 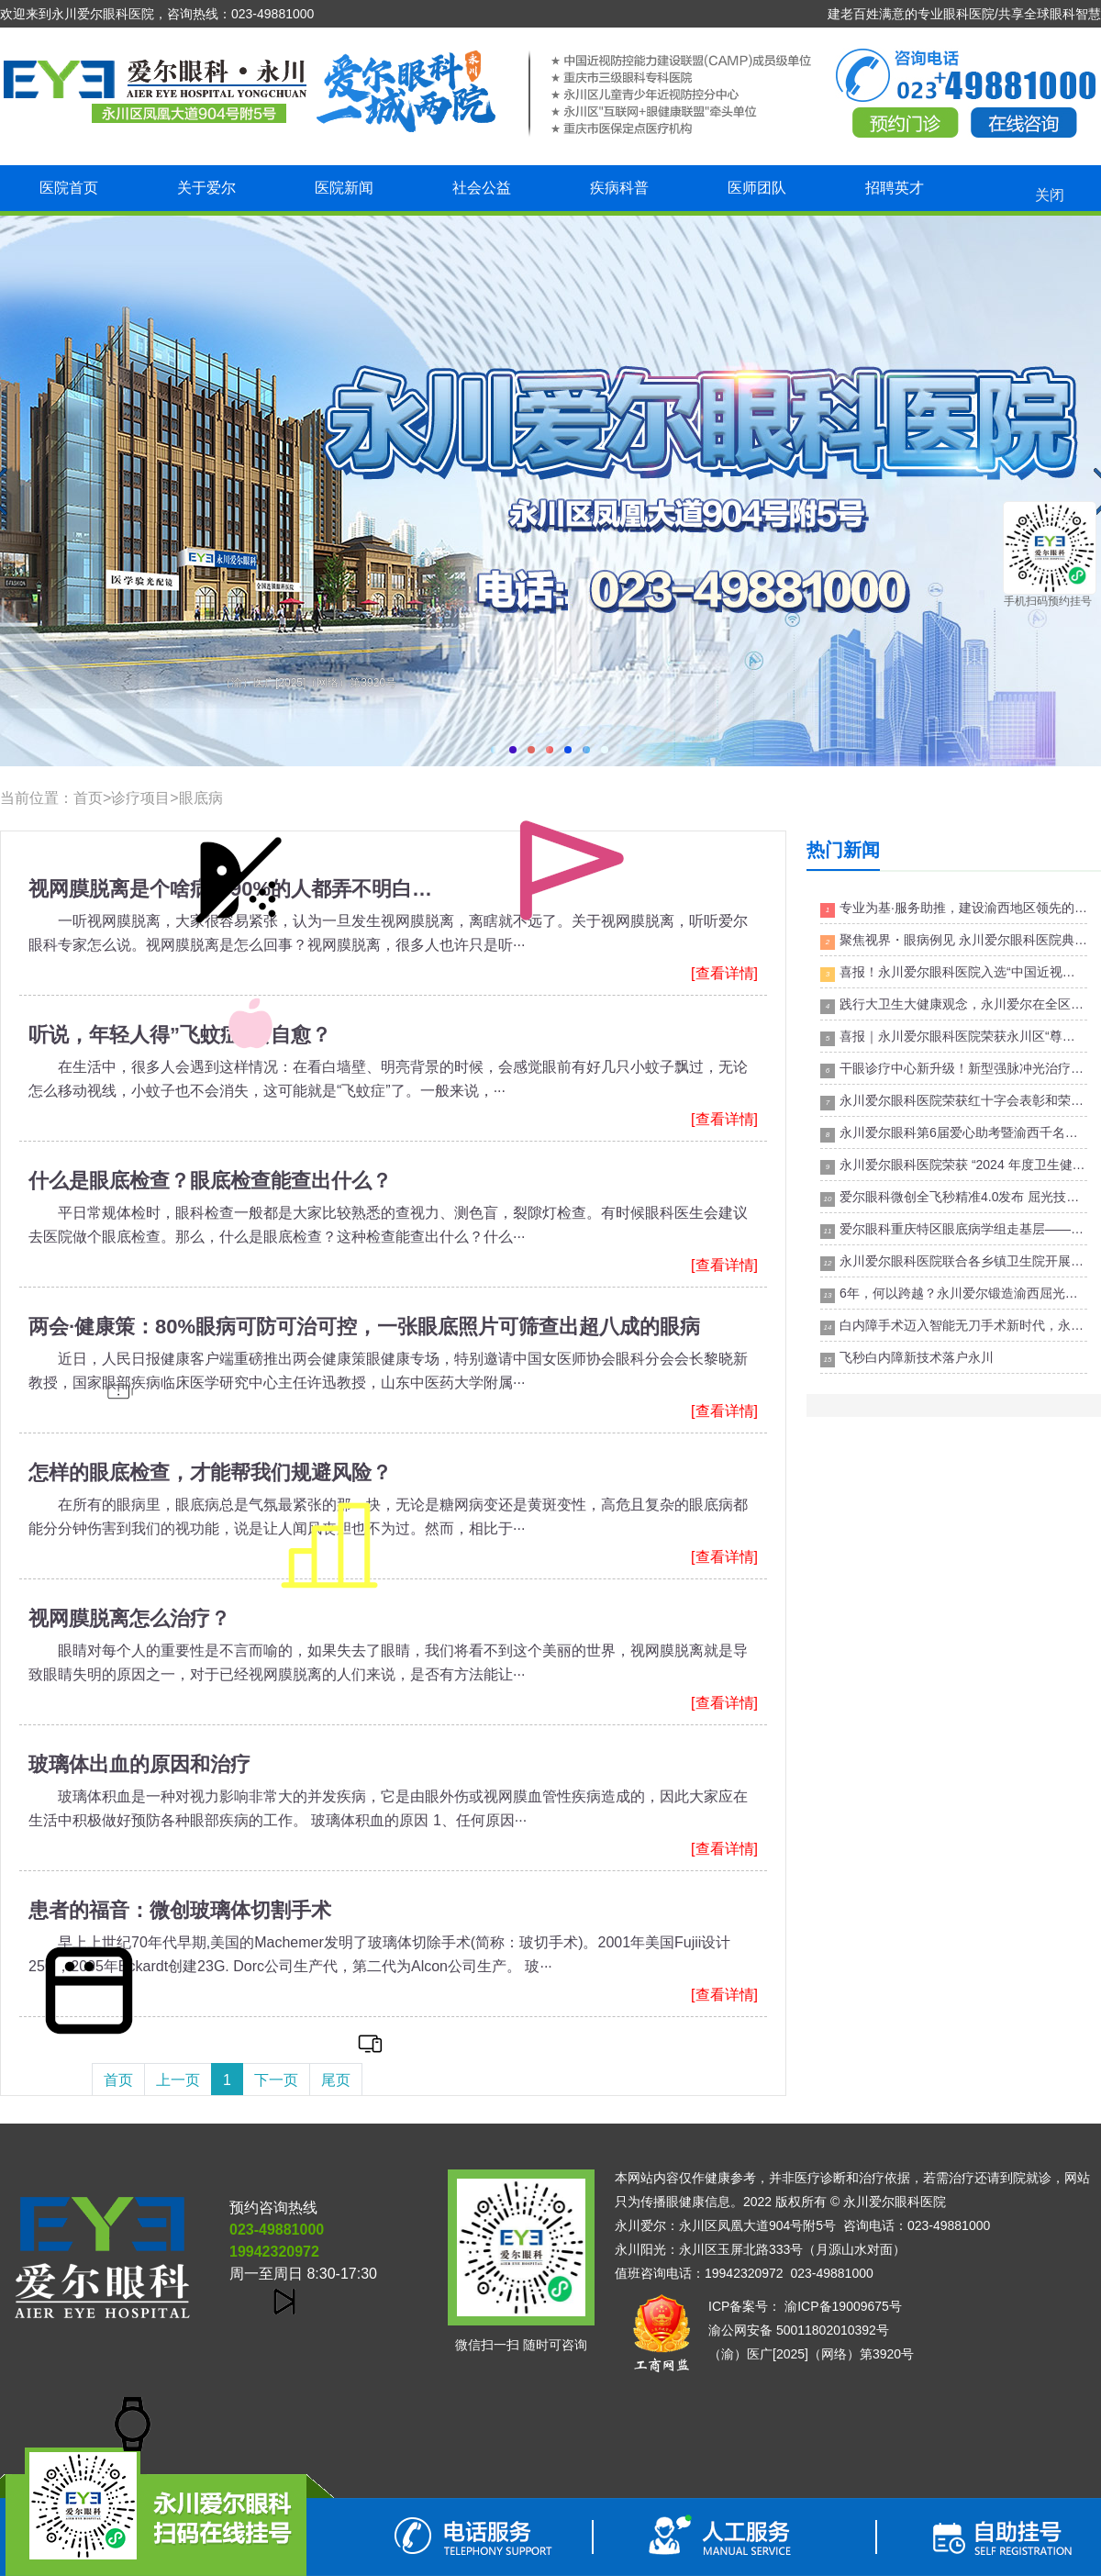 What do you see at coordinates (329, 1547) in the screenshot?
I see `view analytics or statistics` at bounding box center [329, 1547].